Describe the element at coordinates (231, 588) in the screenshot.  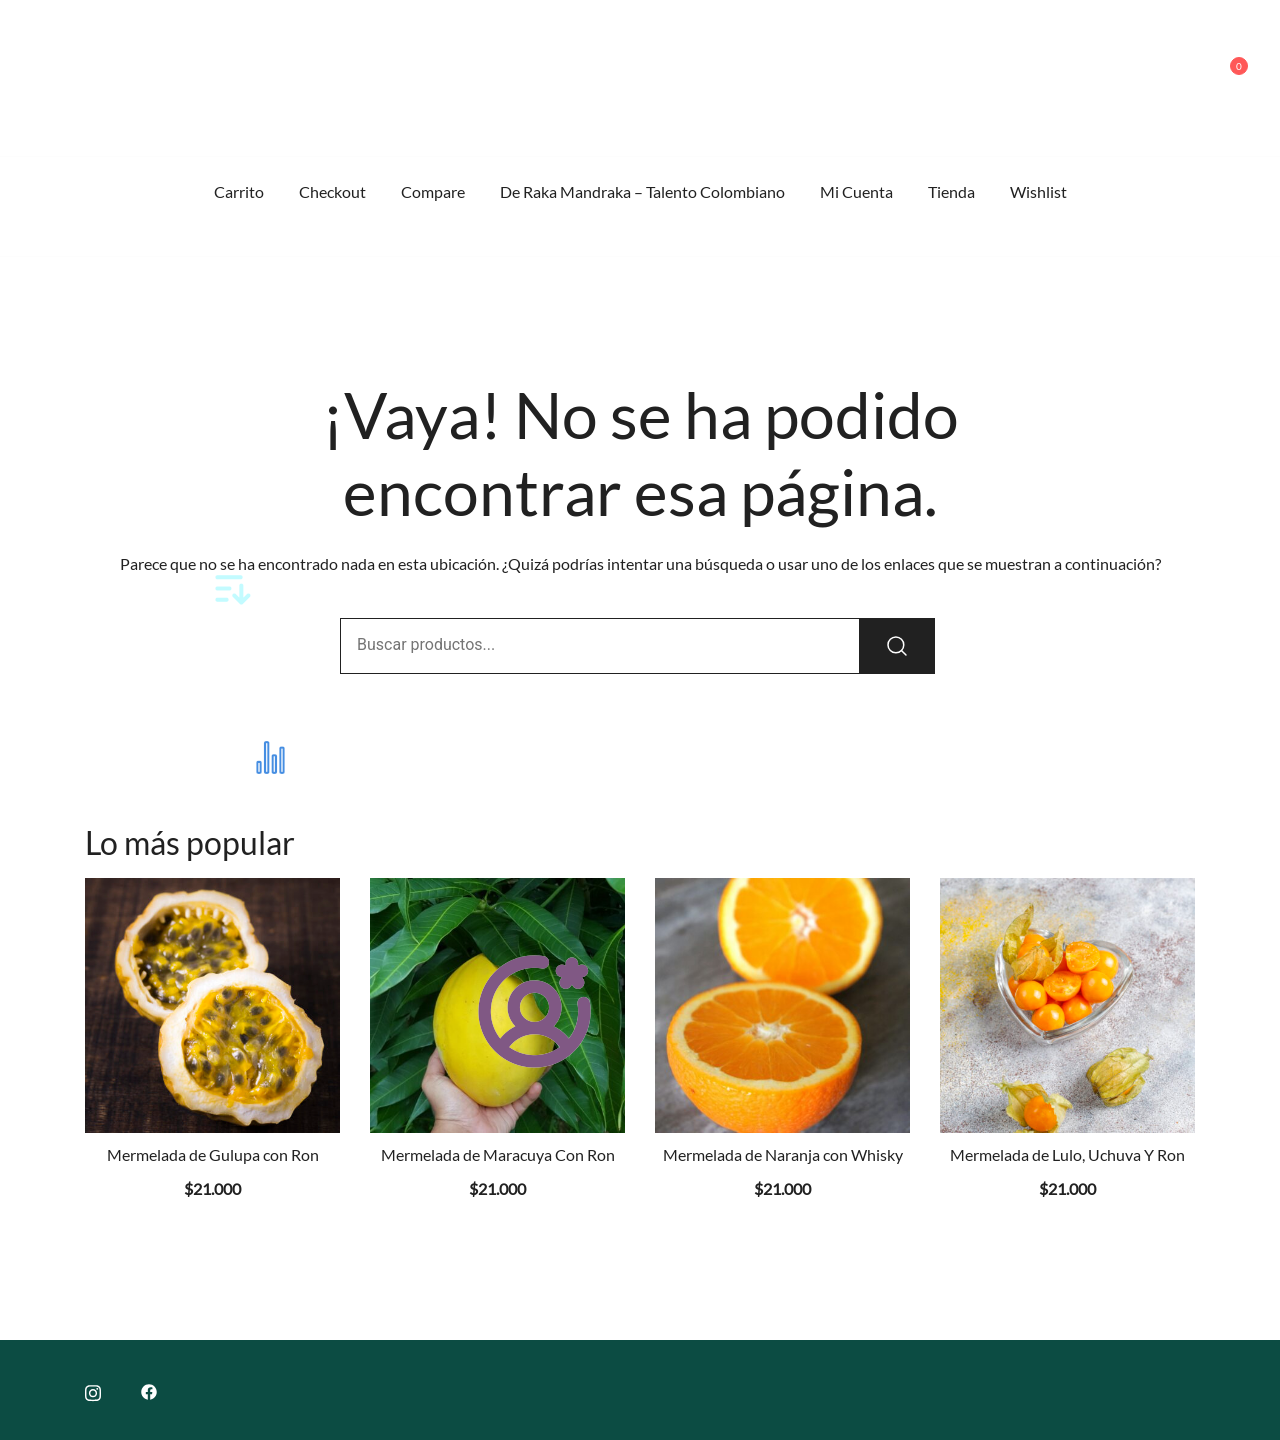
I see `sort items in ascending order` at that location.